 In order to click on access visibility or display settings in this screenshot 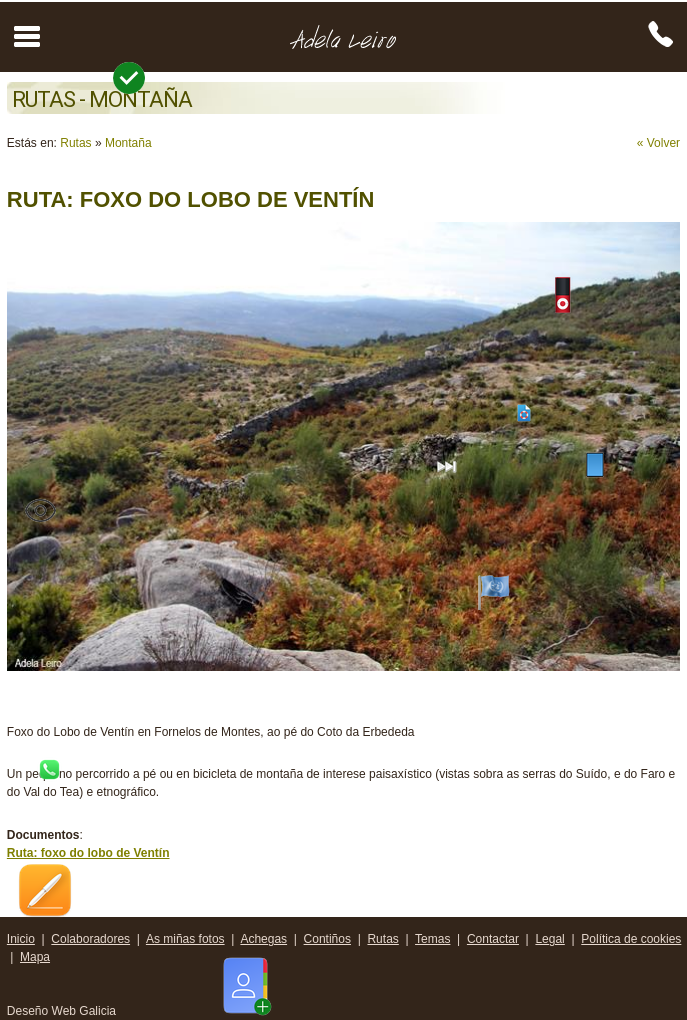, I will do `click(40, 510)`.